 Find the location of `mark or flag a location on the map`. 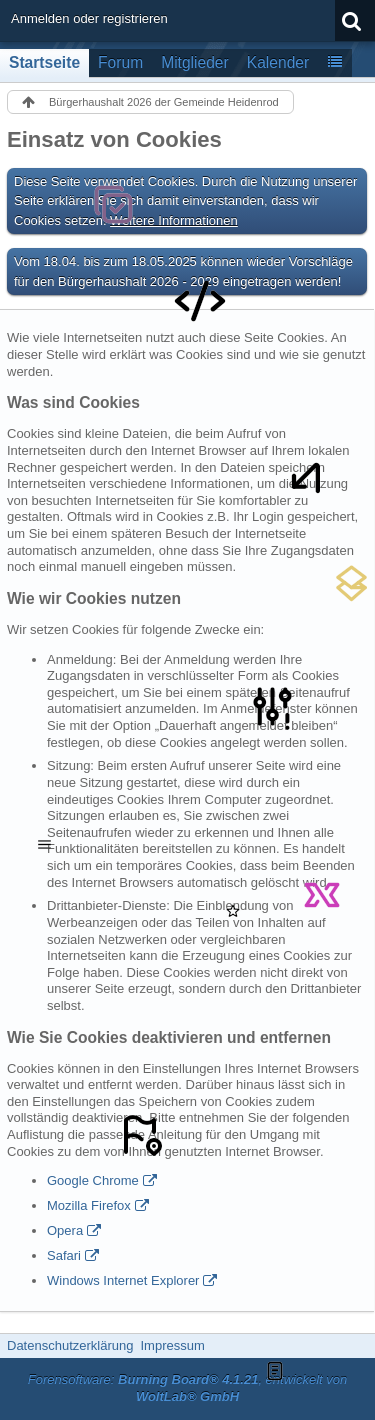

mark or flag a location on the map is located at coordinates (140, 1134).